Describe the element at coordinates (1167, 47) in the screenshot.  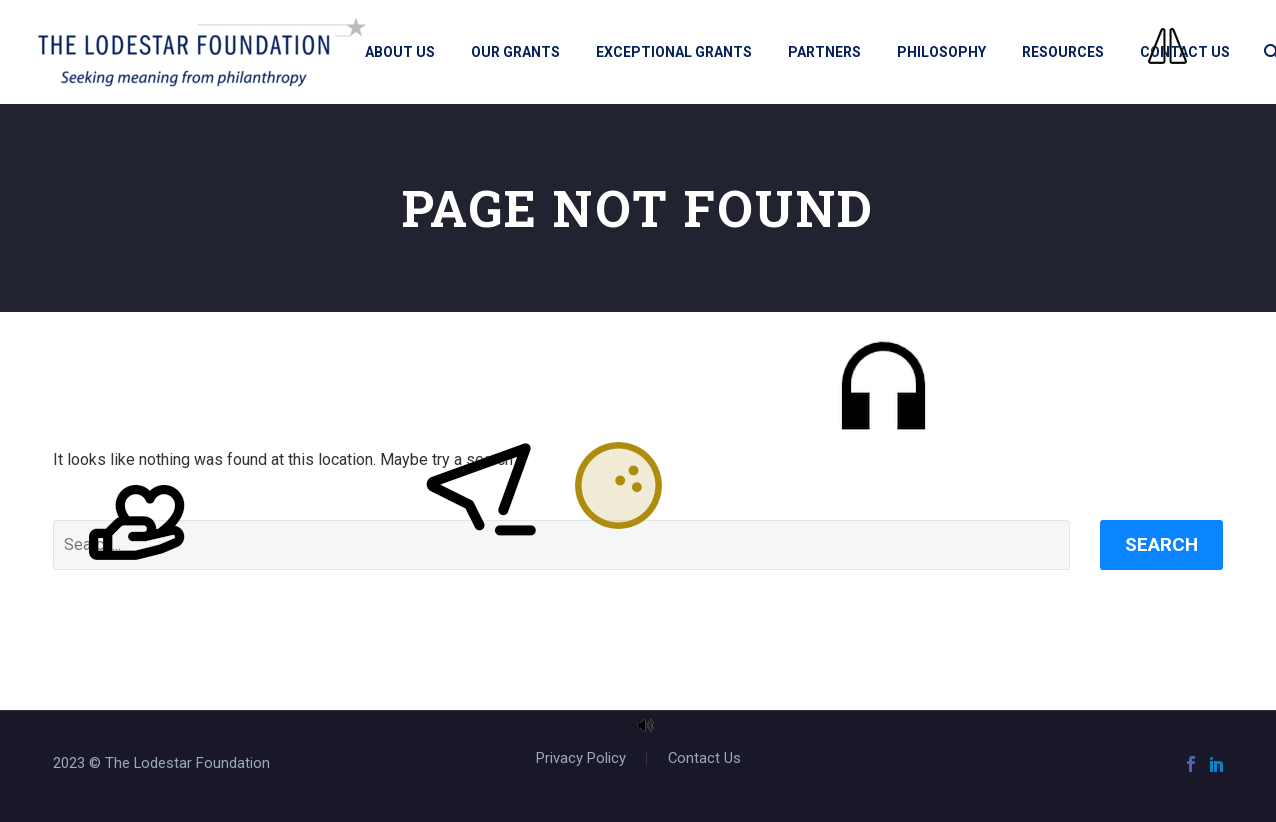
I see `flip image horizontally` at that location.